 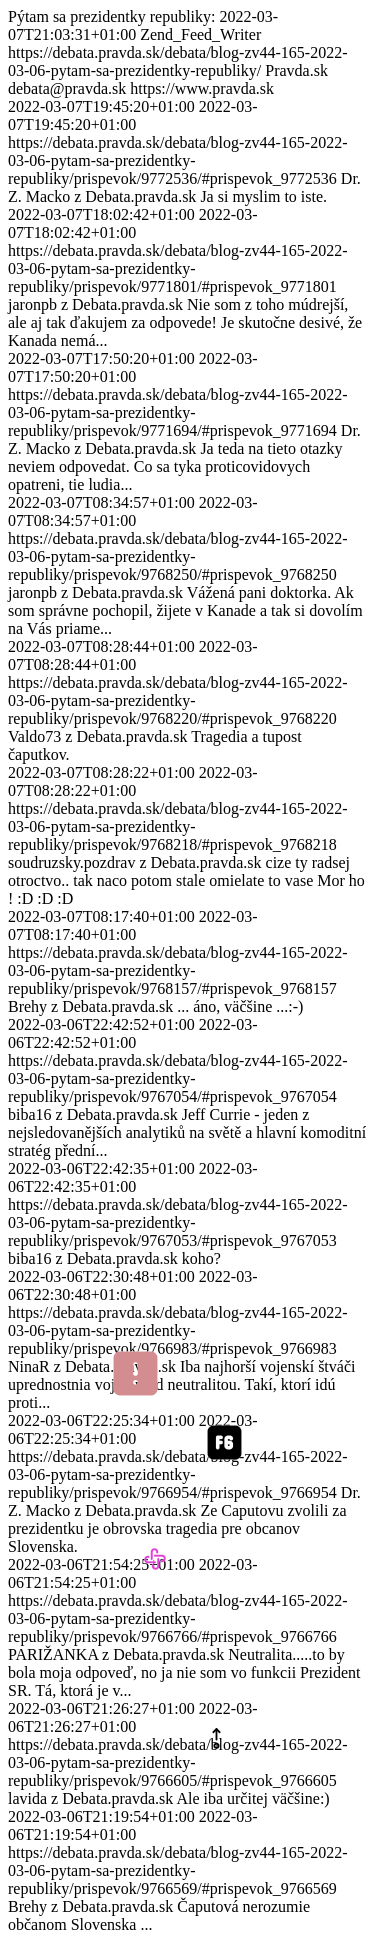 I want to click on indicates a warning or alert status, so click(x=135, y=1373).